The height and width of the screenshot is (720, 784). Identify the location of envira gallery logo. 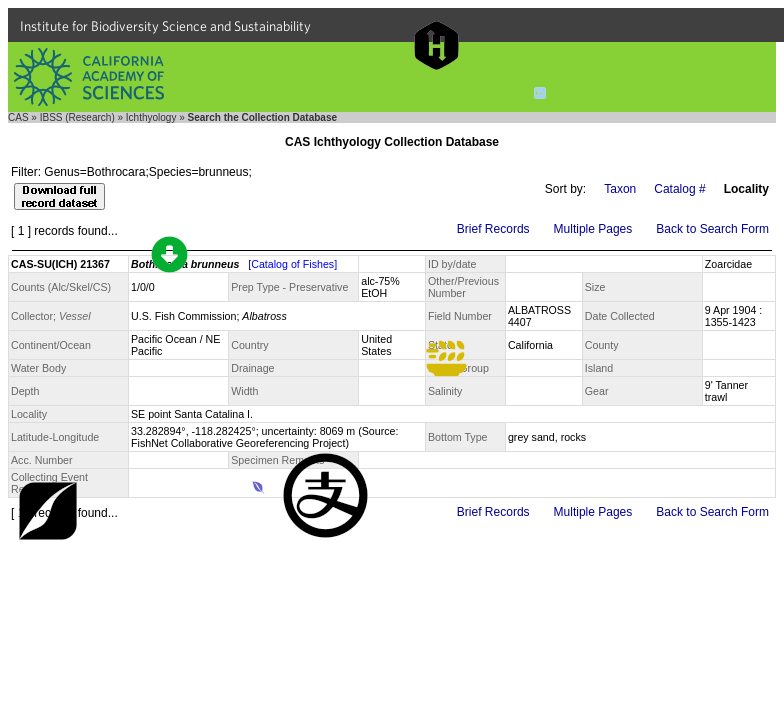
(258, 487).